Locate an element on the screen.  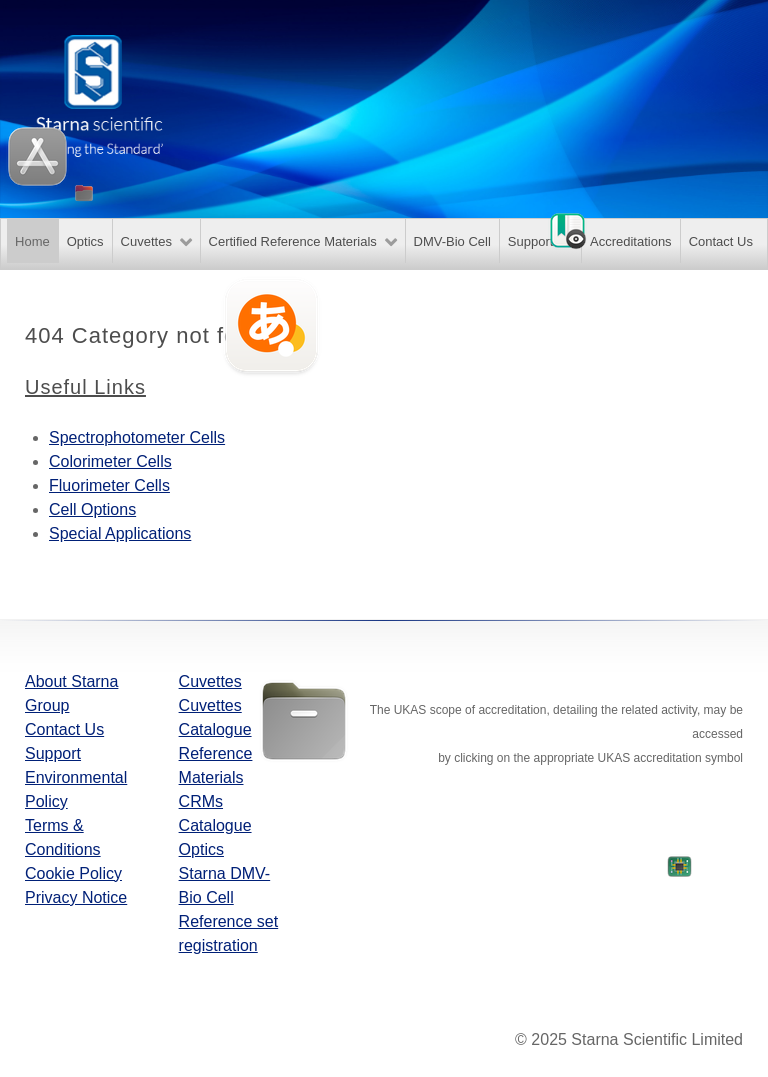
open the file manager application is located at coordinates (304, 721).